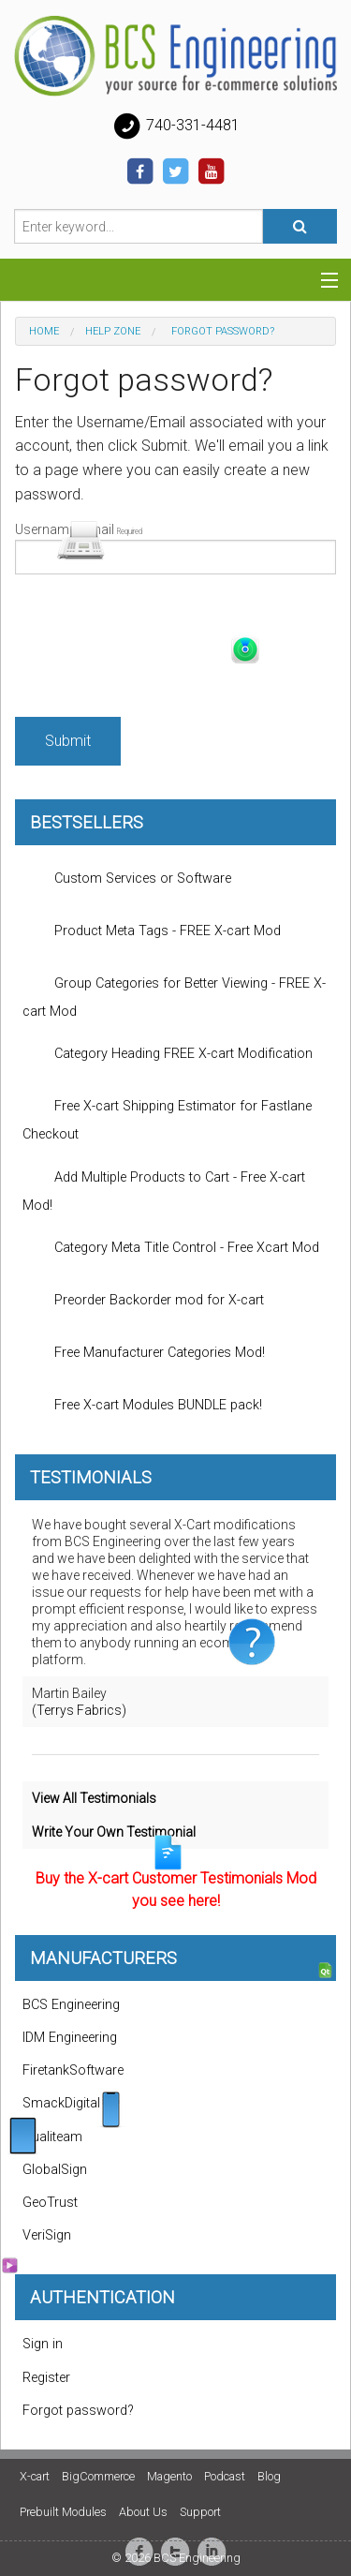 The height and width of the screenshot is (2576, 351). Describe the element at coordinates (22, 2136) in the screenshot. I see `iPad Air device icon` at that location.